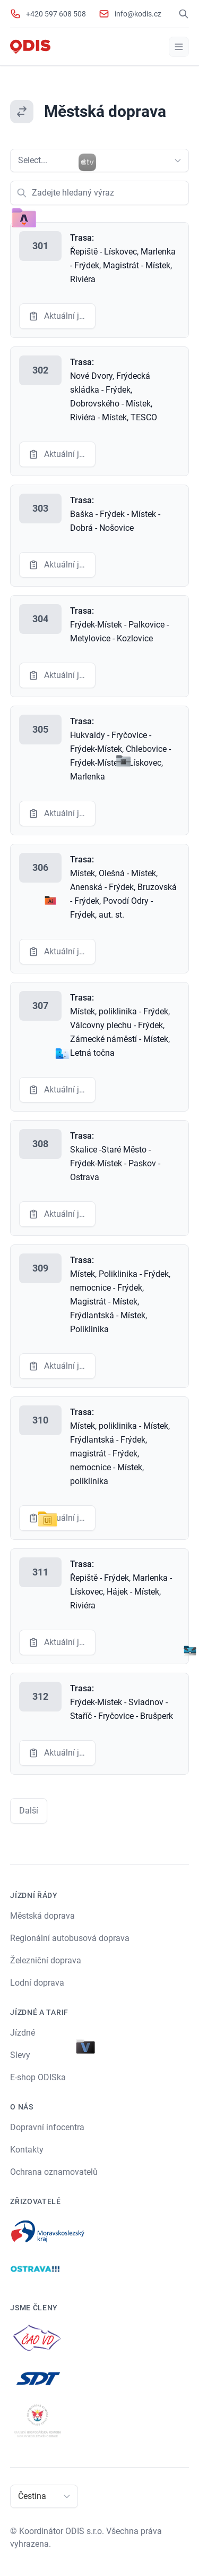 This screenshot has width=199, height=2576. What do you see at coordinates (24, 218) in the screenshot?
I see `open astro project folder` at bounding box center [24, 218].